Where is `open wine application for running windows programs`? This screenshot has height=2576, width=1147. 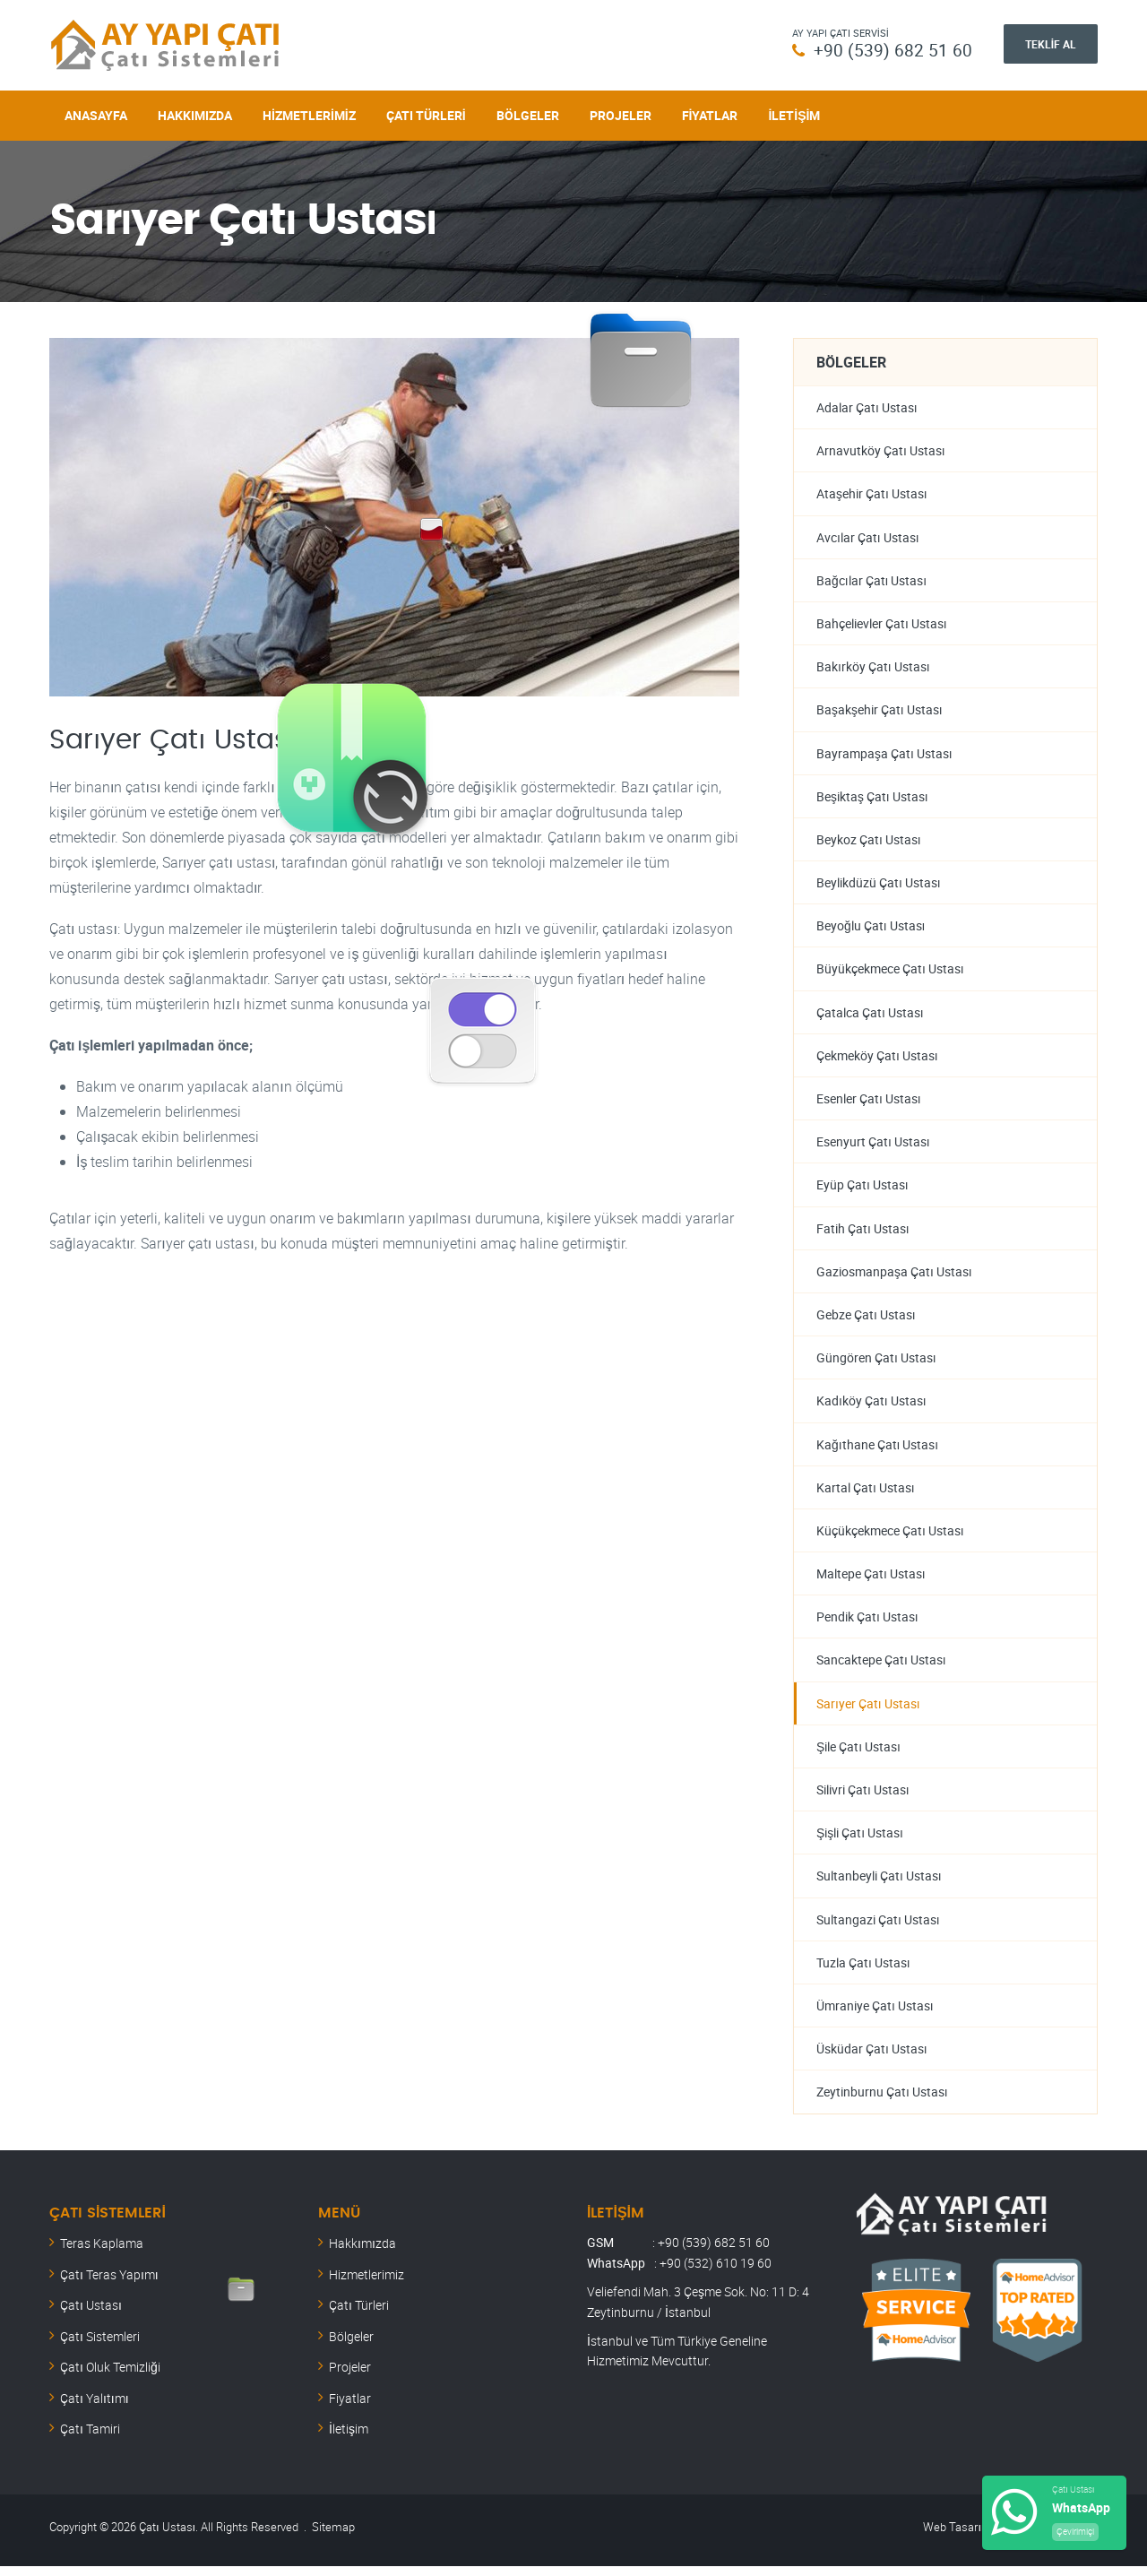 open wine application for running windows programs is located at coordinates (431, 529).